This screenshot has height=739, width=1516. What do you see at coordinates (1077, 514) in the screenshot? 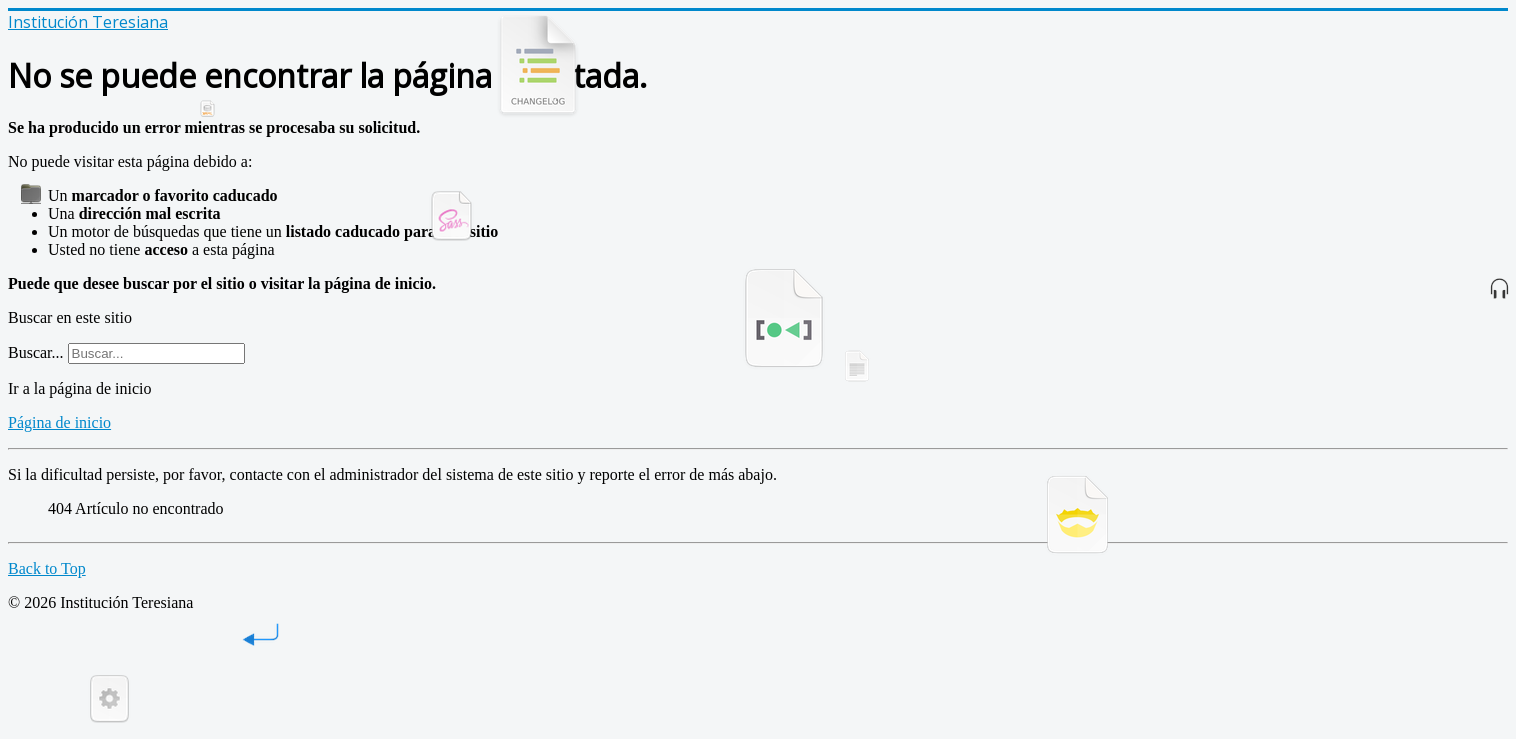
I see `a nim programming language source file` at bounding box center [1077, 514].